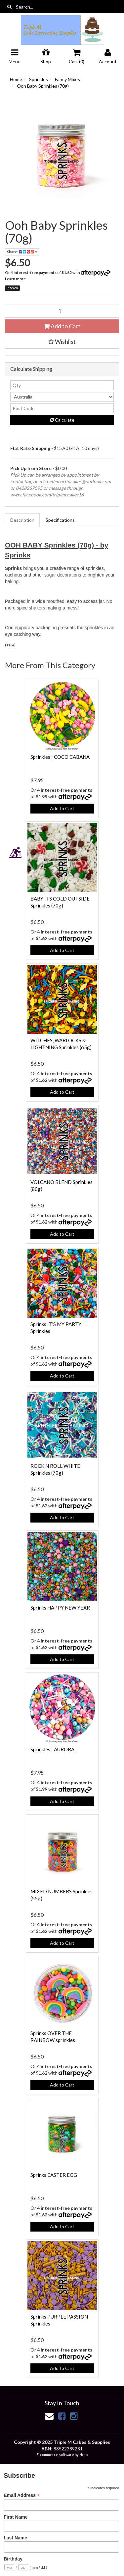 Image resolution: width=124 pixels, height=2576 pixels. I want to click on confirm or submit an action, so click(19, 629).